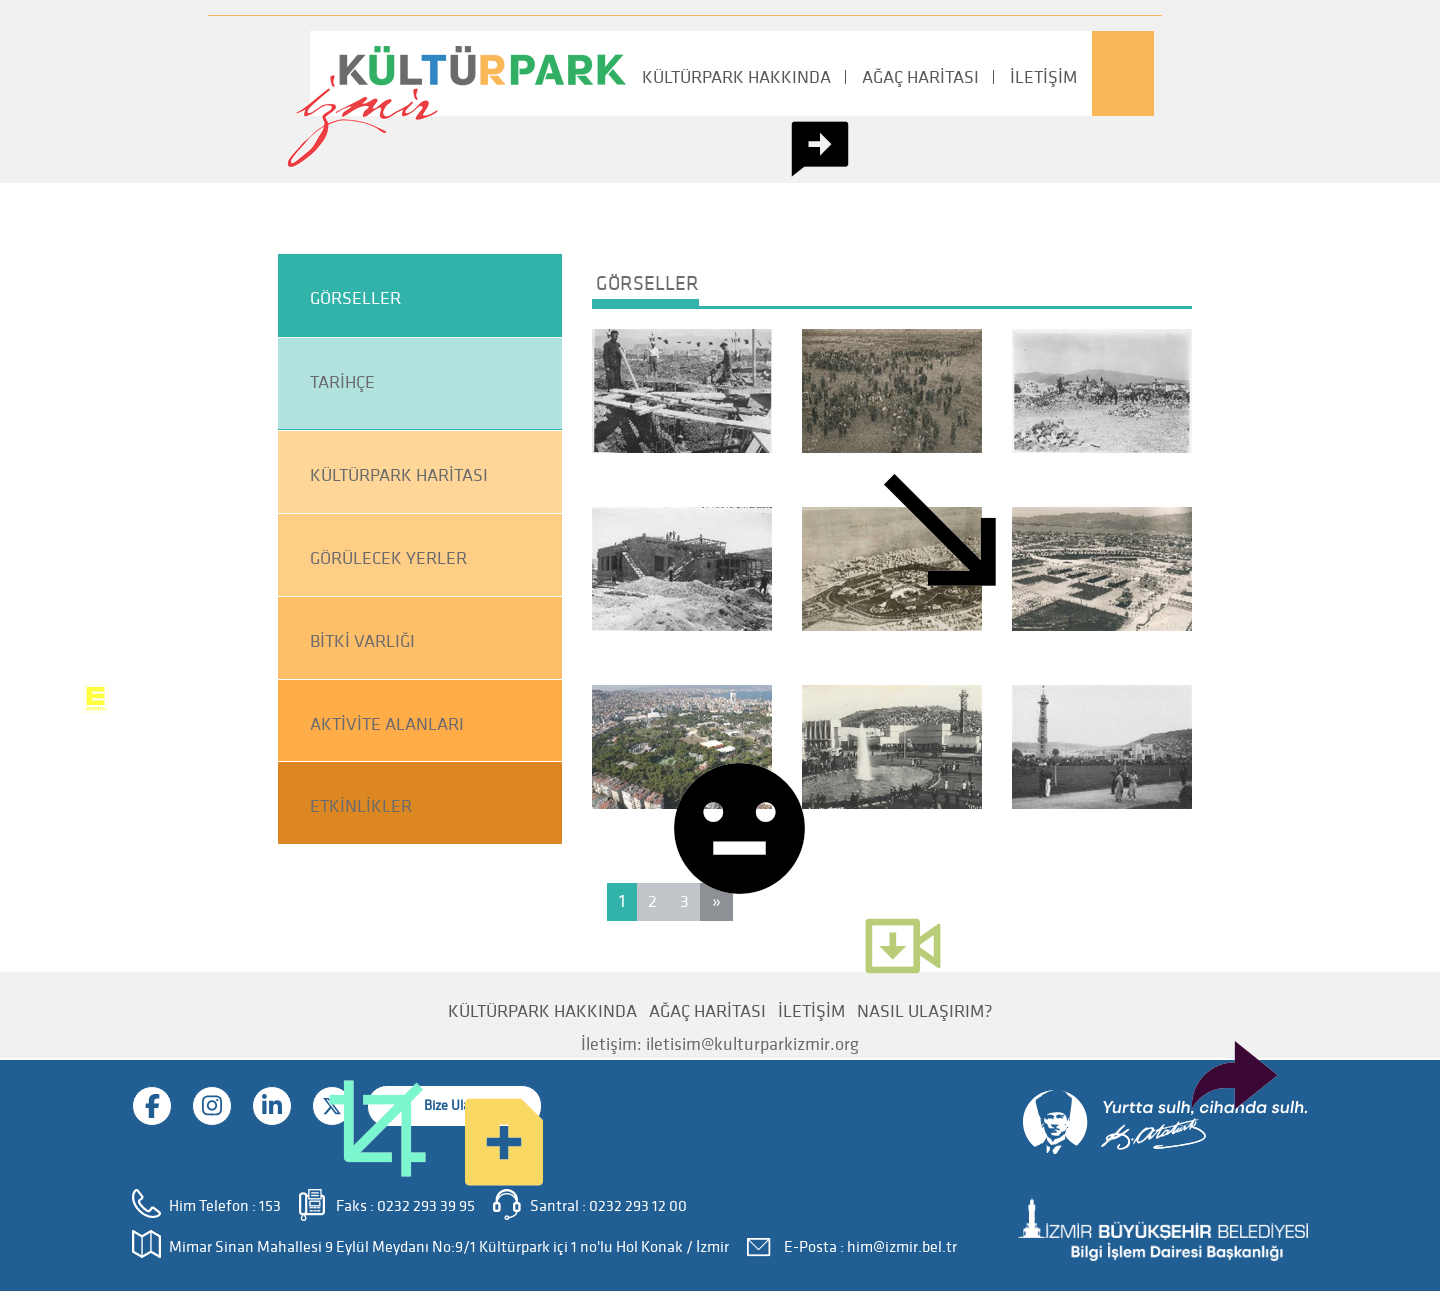  I want to click on create a new file, so click(504, 1142).